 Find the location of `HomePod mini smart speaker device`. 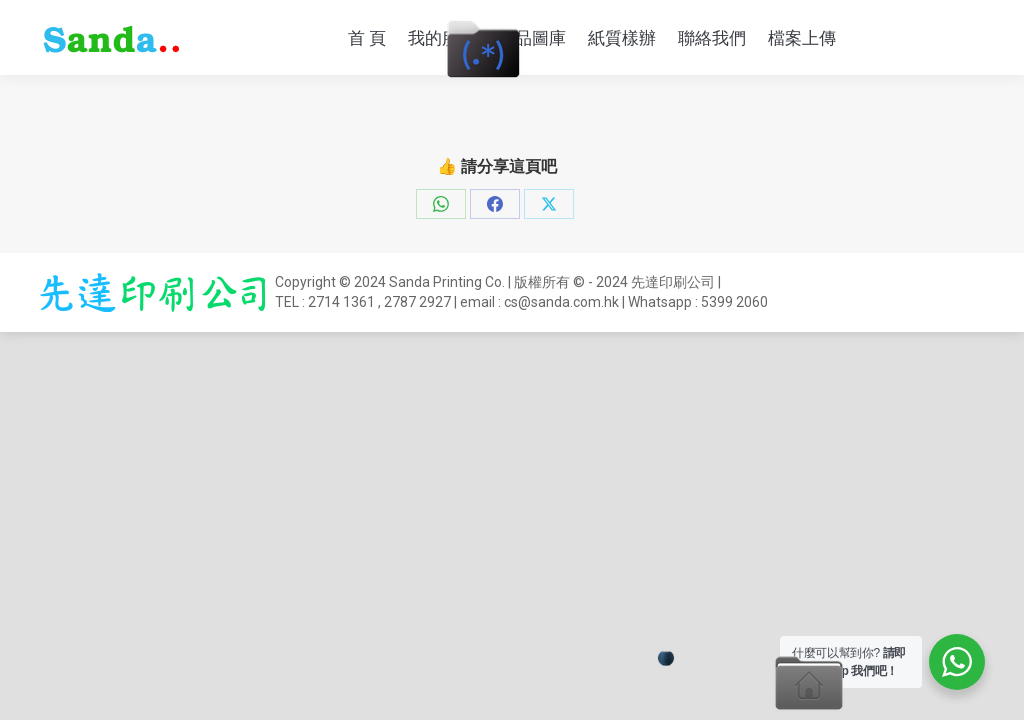

HomePod mini smart speaker device is located at coordinates (666, 660).